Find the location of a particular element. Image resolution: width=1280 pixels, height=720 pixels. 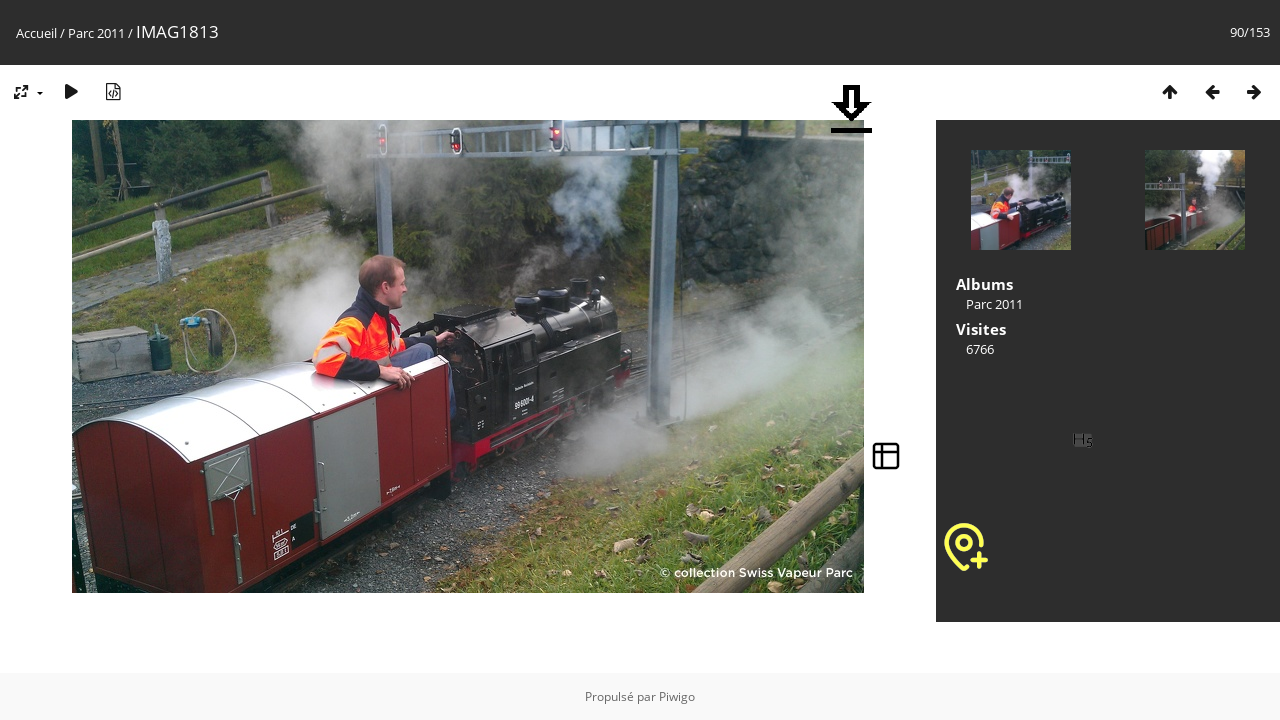

view data in table format is located at coordinates (886, 456).